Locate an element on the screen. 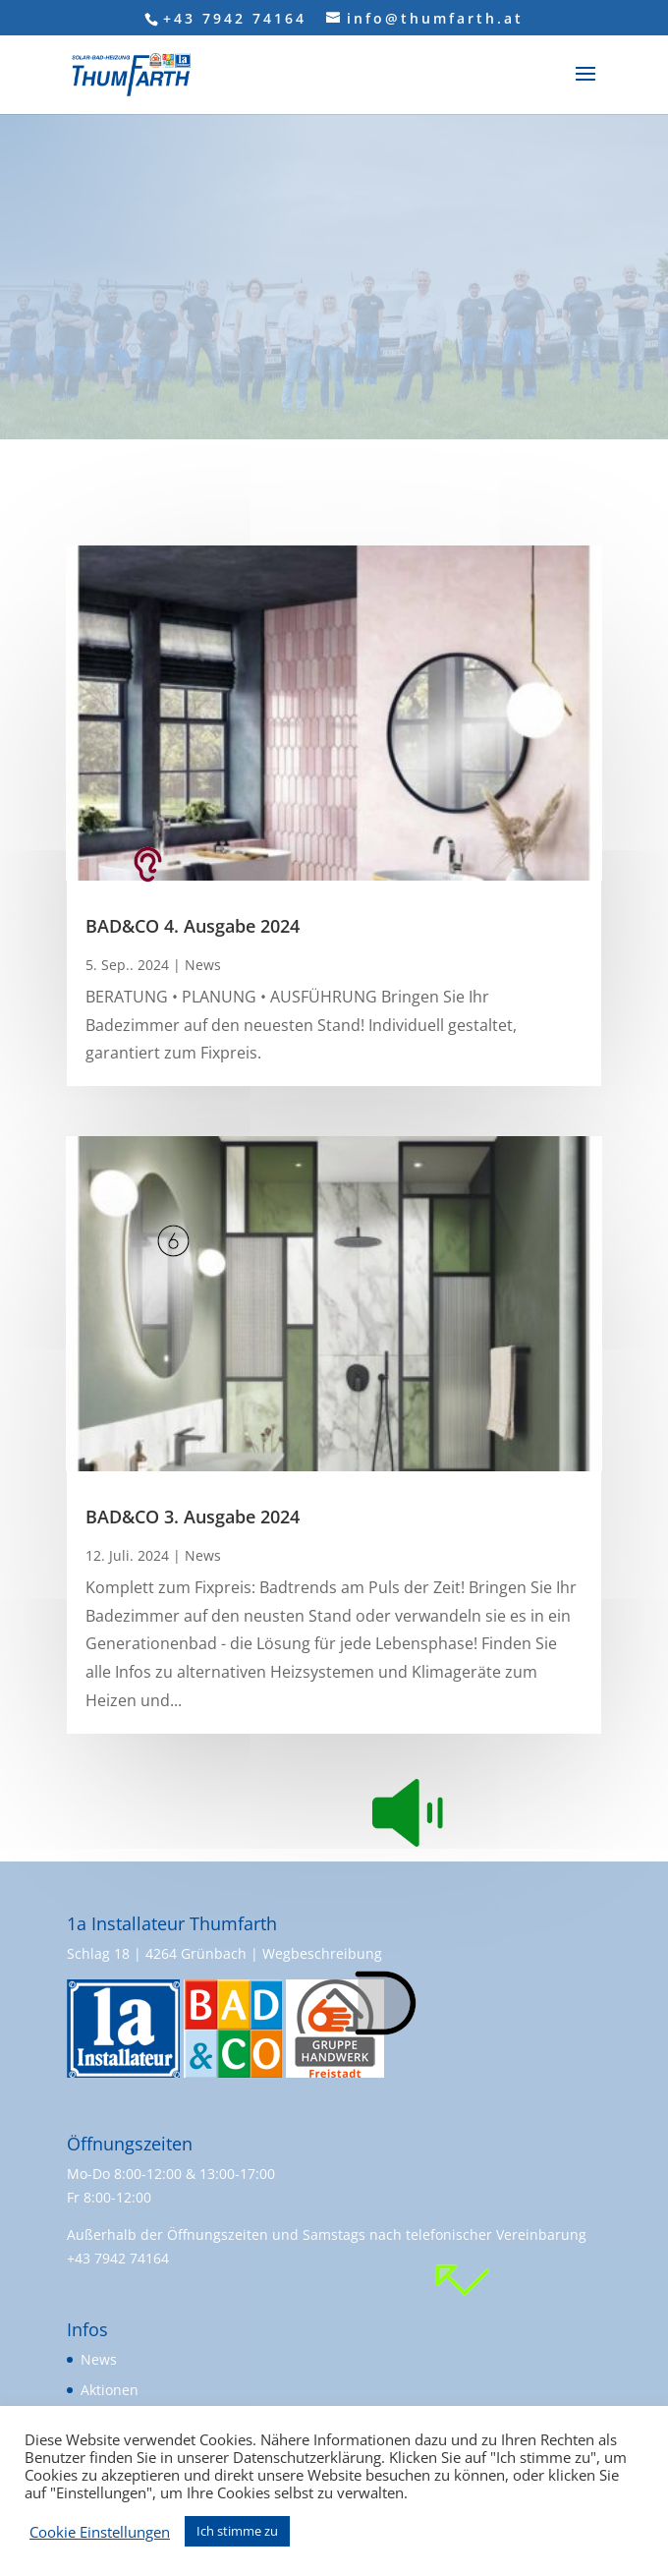 The height and width of the screenshot is (2576, 668). go back or return to previous step is located at coordinates (463, 2278).